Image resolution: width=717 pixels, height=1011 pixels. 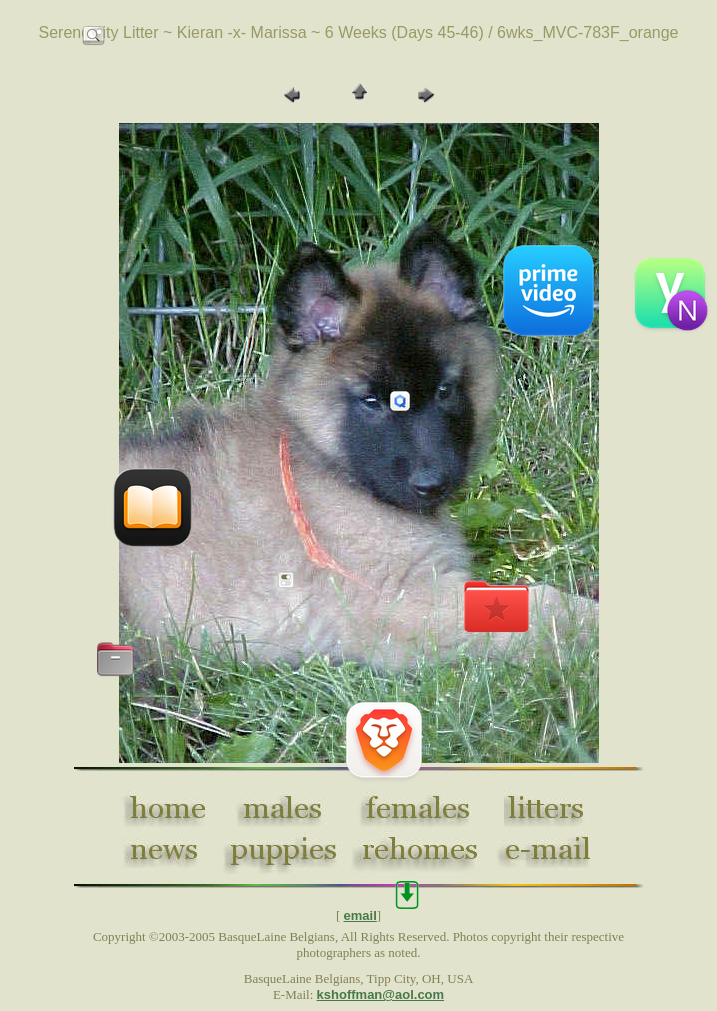 What do you see at coordinates (93, 35) in the screenshot?
I see `open the image viewer application` at bounding box center [93, 35].